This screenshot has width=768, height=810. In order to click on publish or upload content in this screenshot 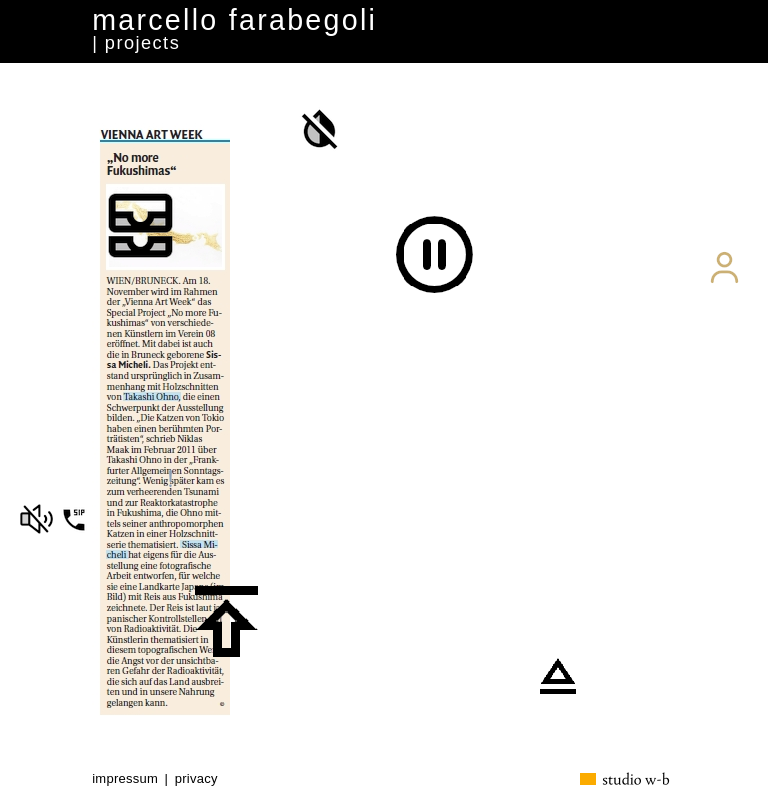, I will do `click(226, 621)`.